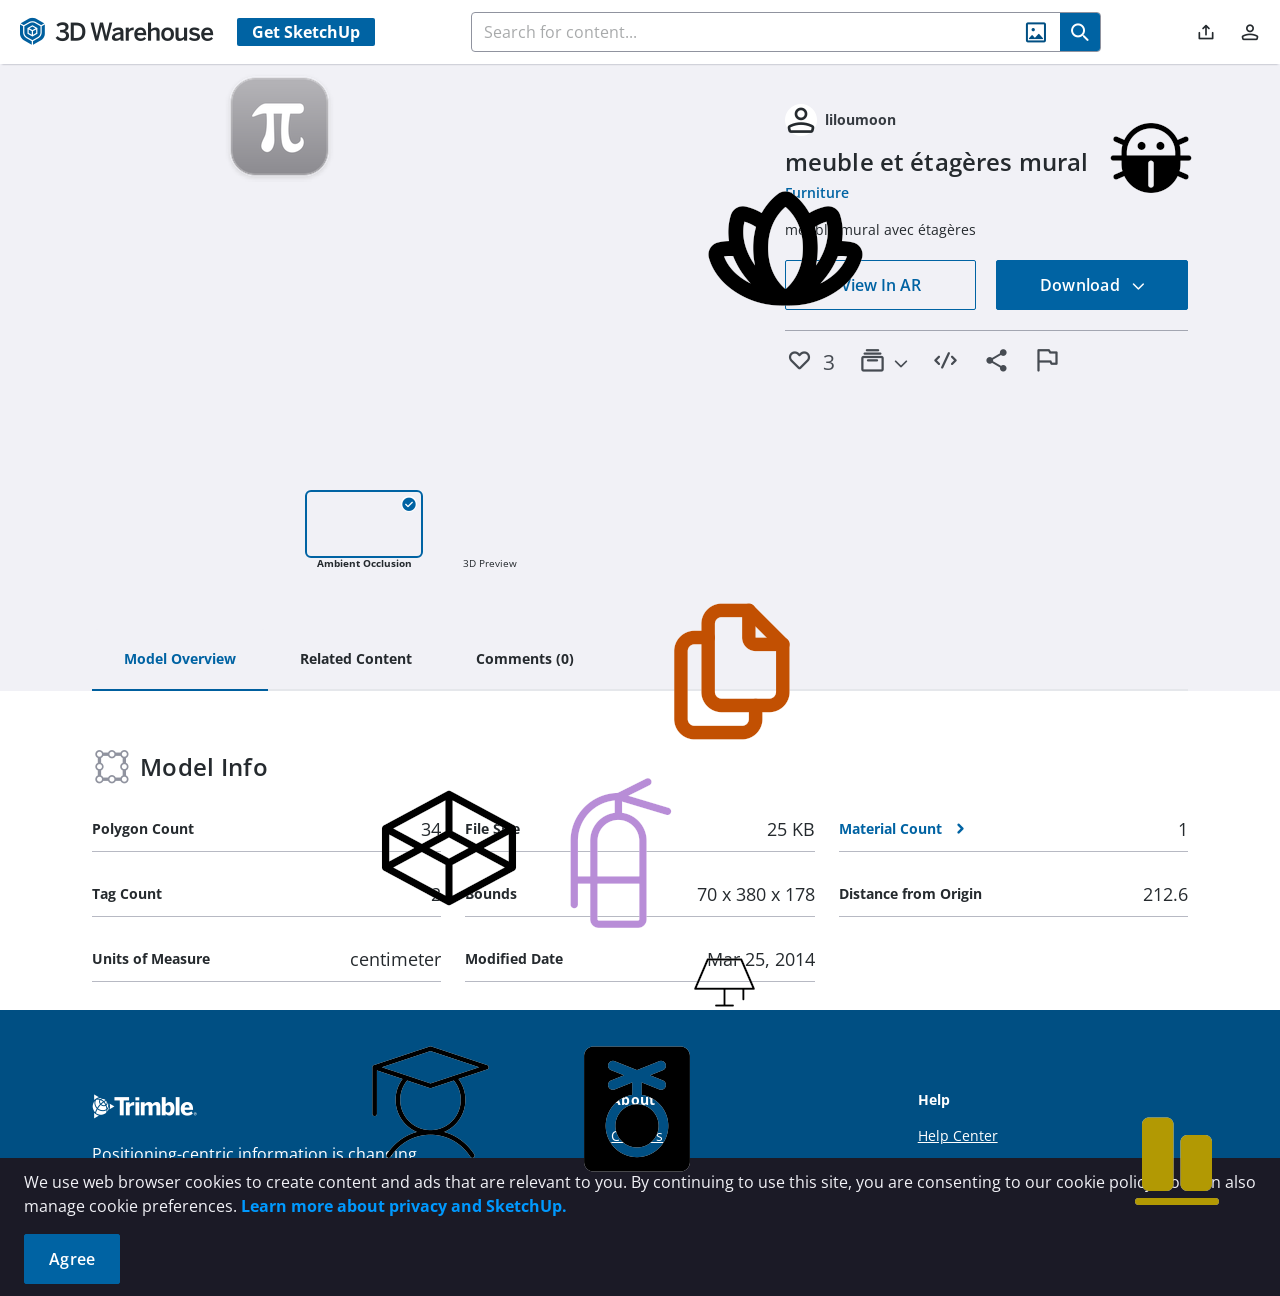  What do you see at coordinates (430, 1104) in the screenshot?
I see `view student profile` at bounding box center [430, 1104].